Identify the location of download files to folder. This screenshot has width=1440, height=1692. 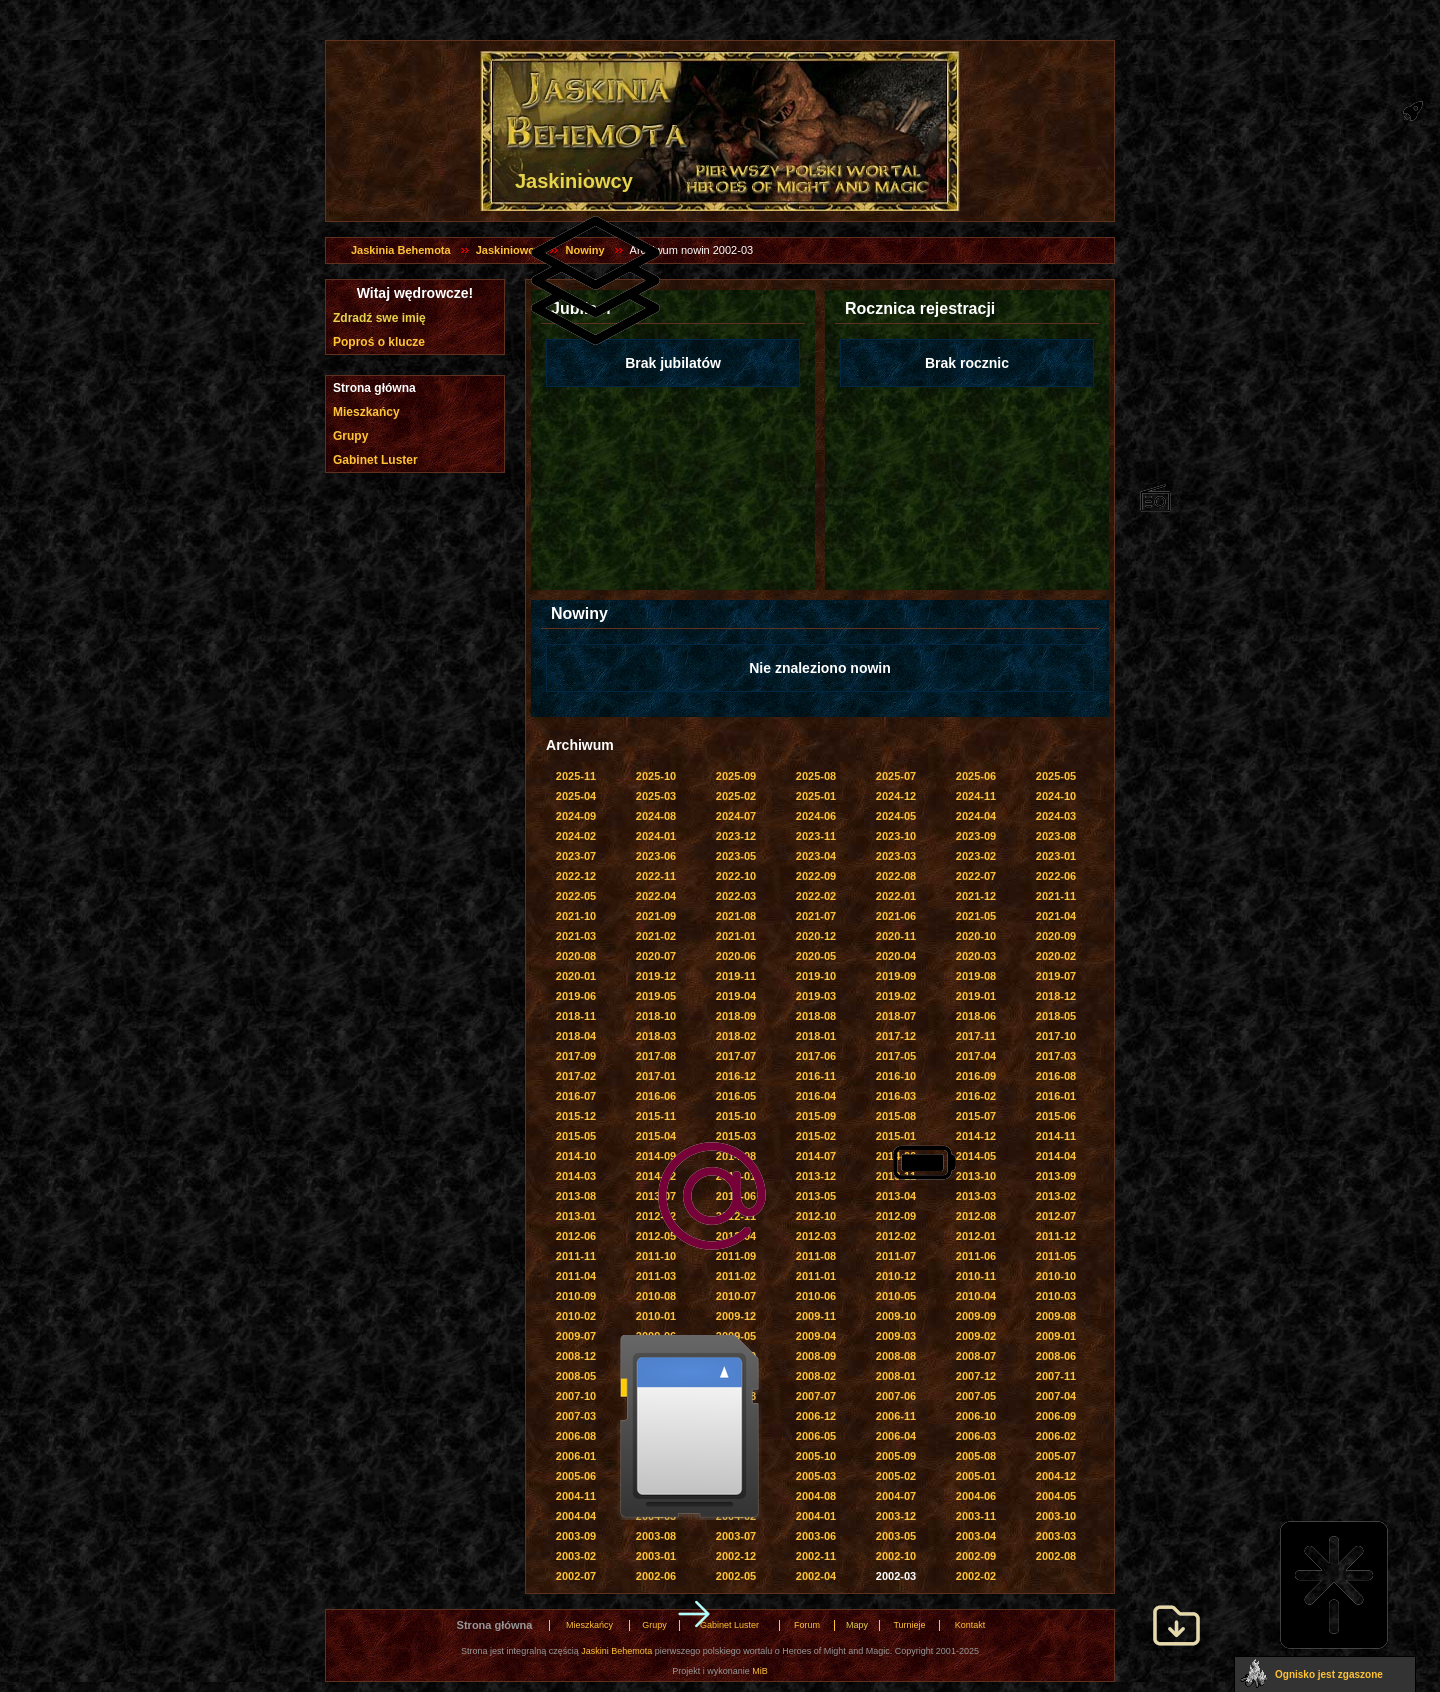
(1176, 1625).